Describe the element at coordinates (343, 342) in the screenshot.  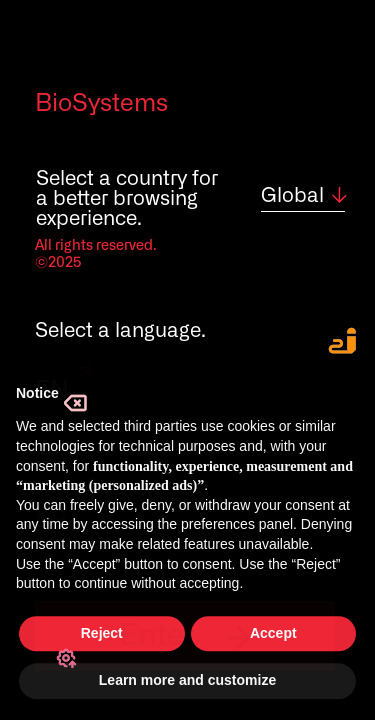
I see `compose or write new content` at that location.